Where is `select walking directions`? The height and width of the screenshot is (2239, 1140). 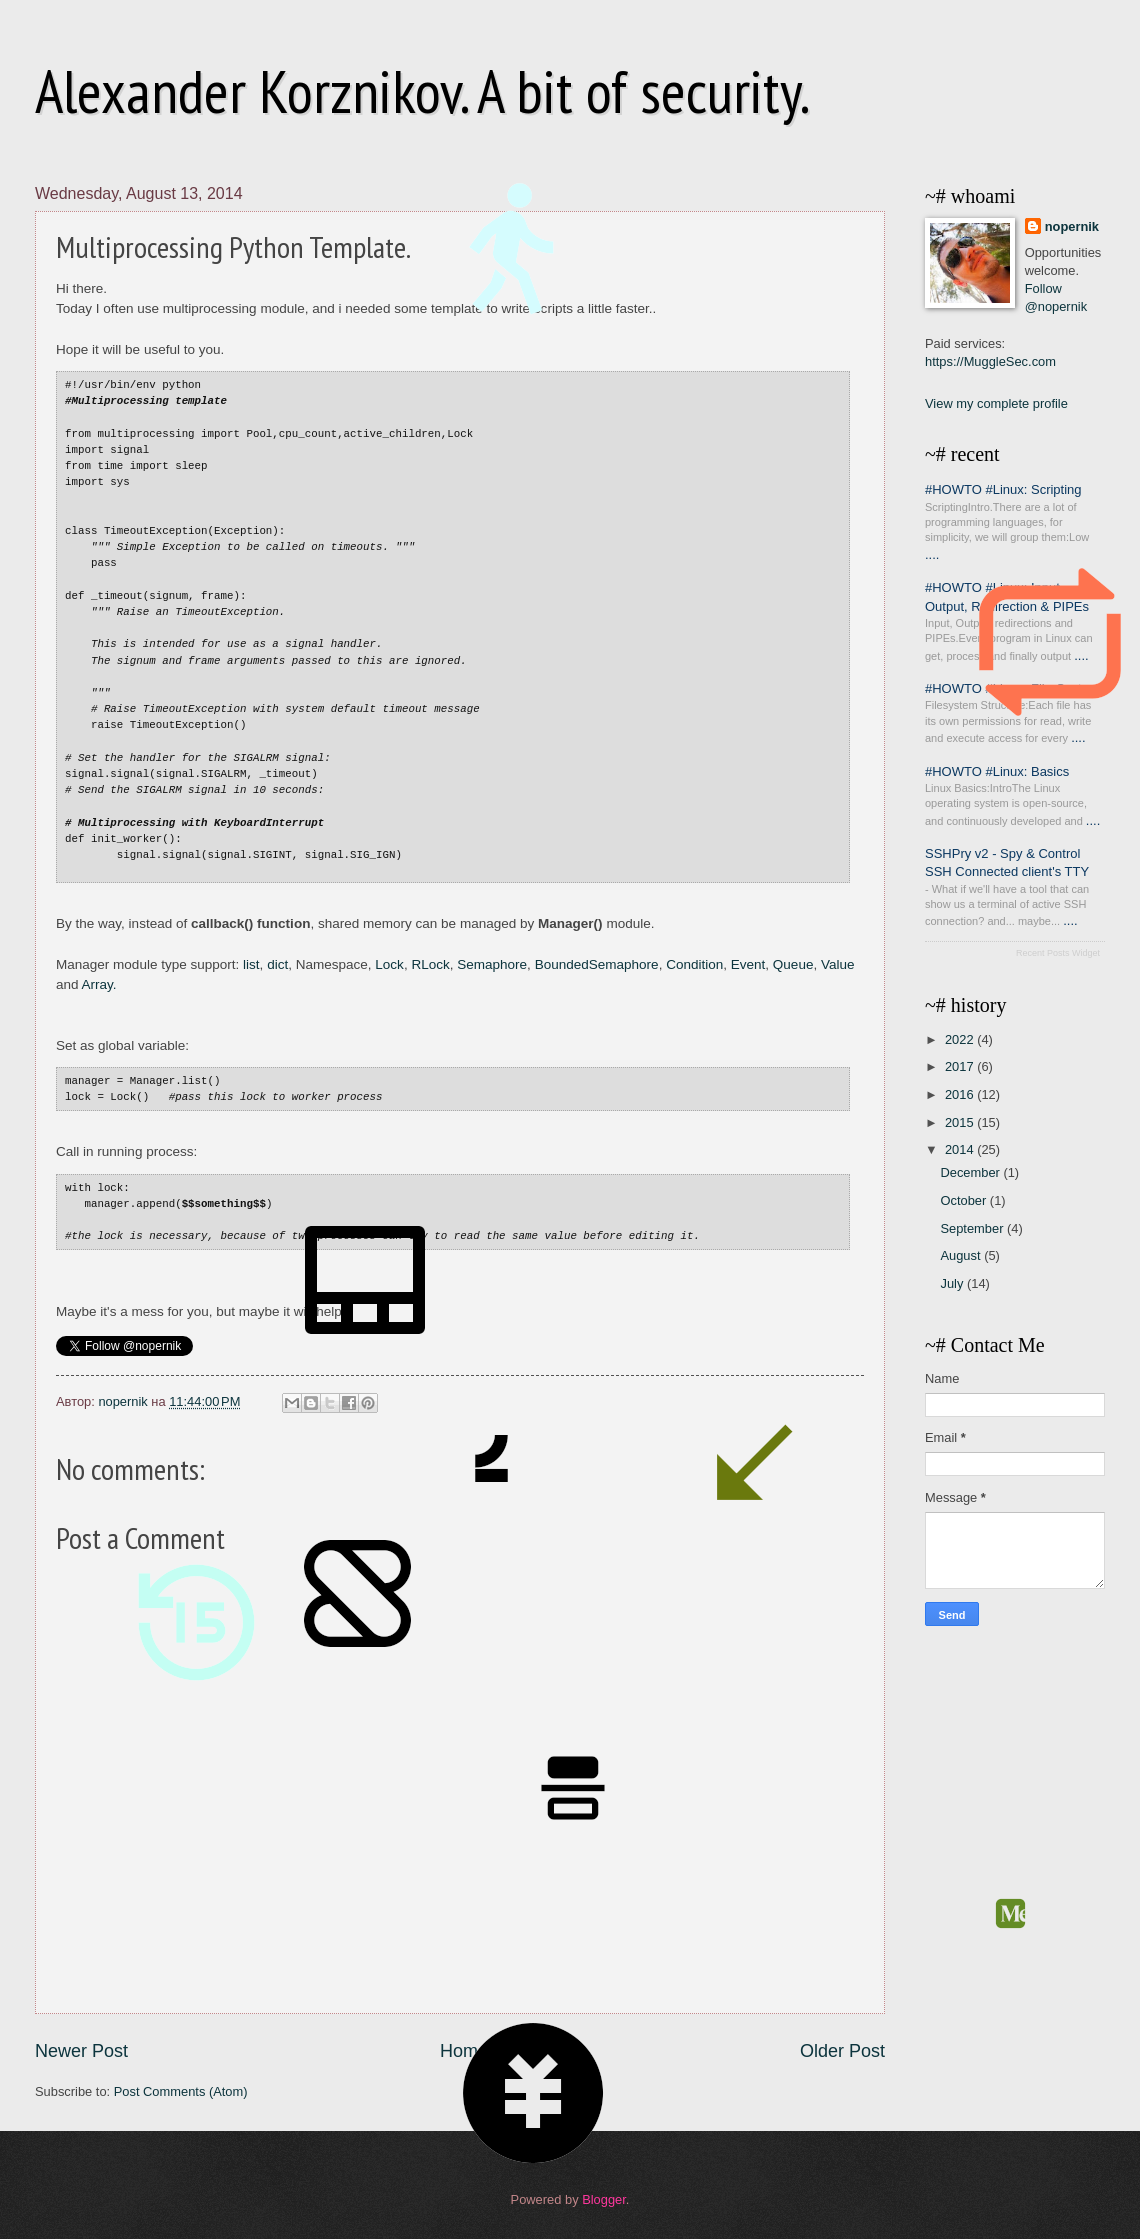 select walking directions is located at coordinates (510, 247).